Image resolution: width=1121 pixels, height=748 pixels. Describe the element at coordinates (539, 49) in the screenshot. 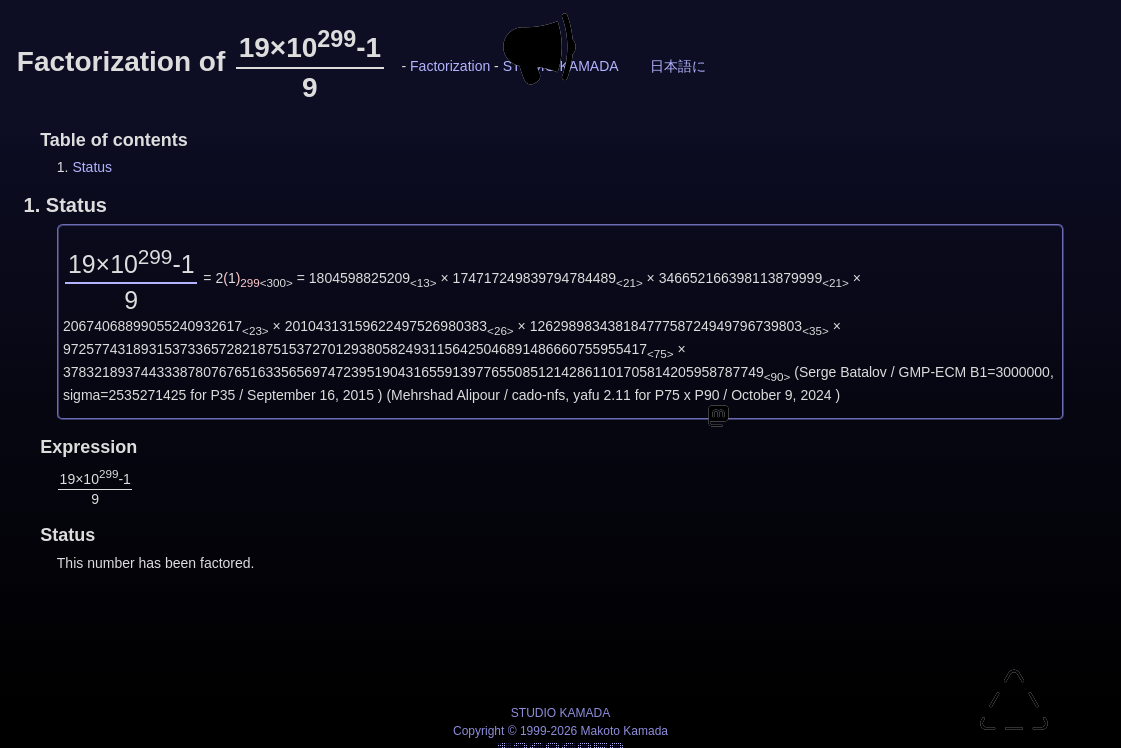

I see `make an announcement` at that location.